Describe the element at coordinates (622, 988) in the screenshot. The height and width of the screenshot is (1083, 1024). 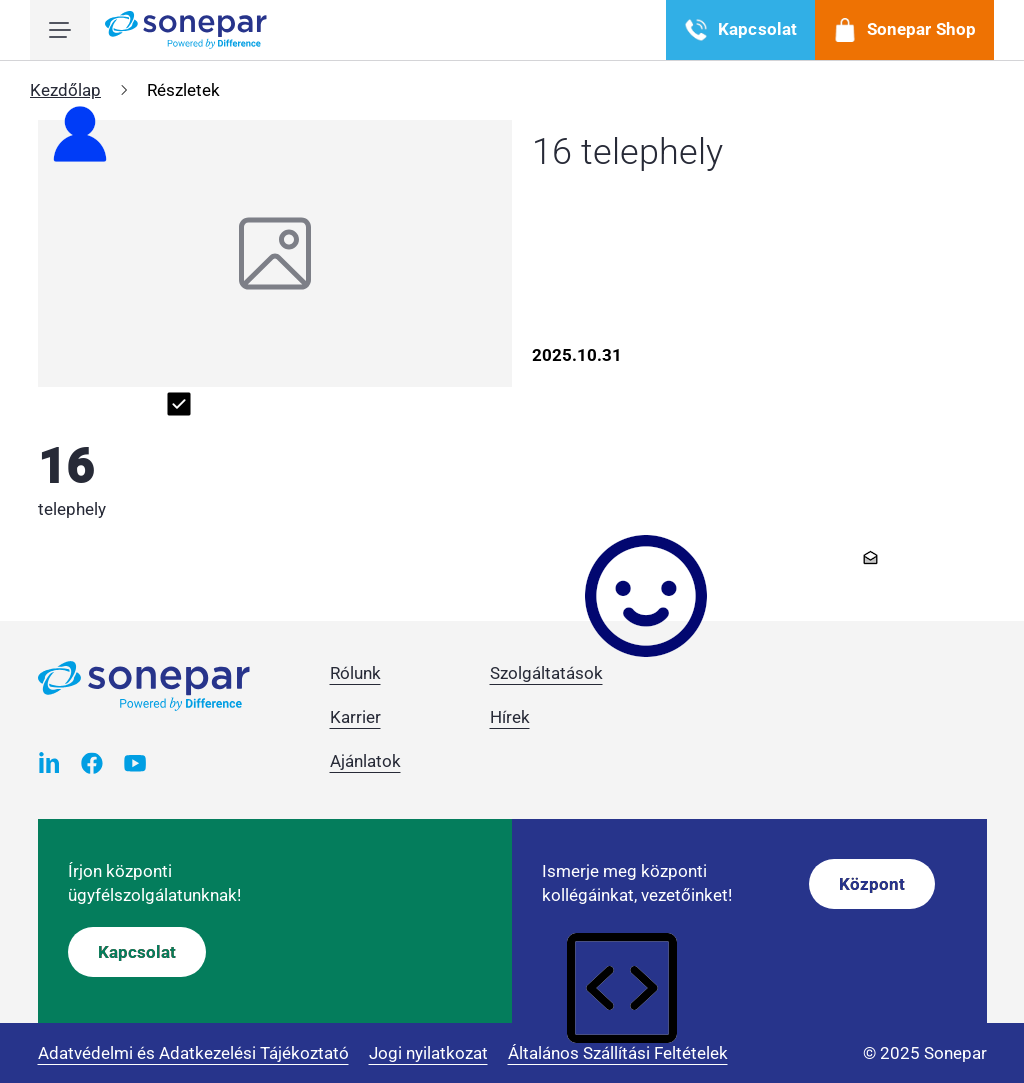
I see `view source code` at that location.